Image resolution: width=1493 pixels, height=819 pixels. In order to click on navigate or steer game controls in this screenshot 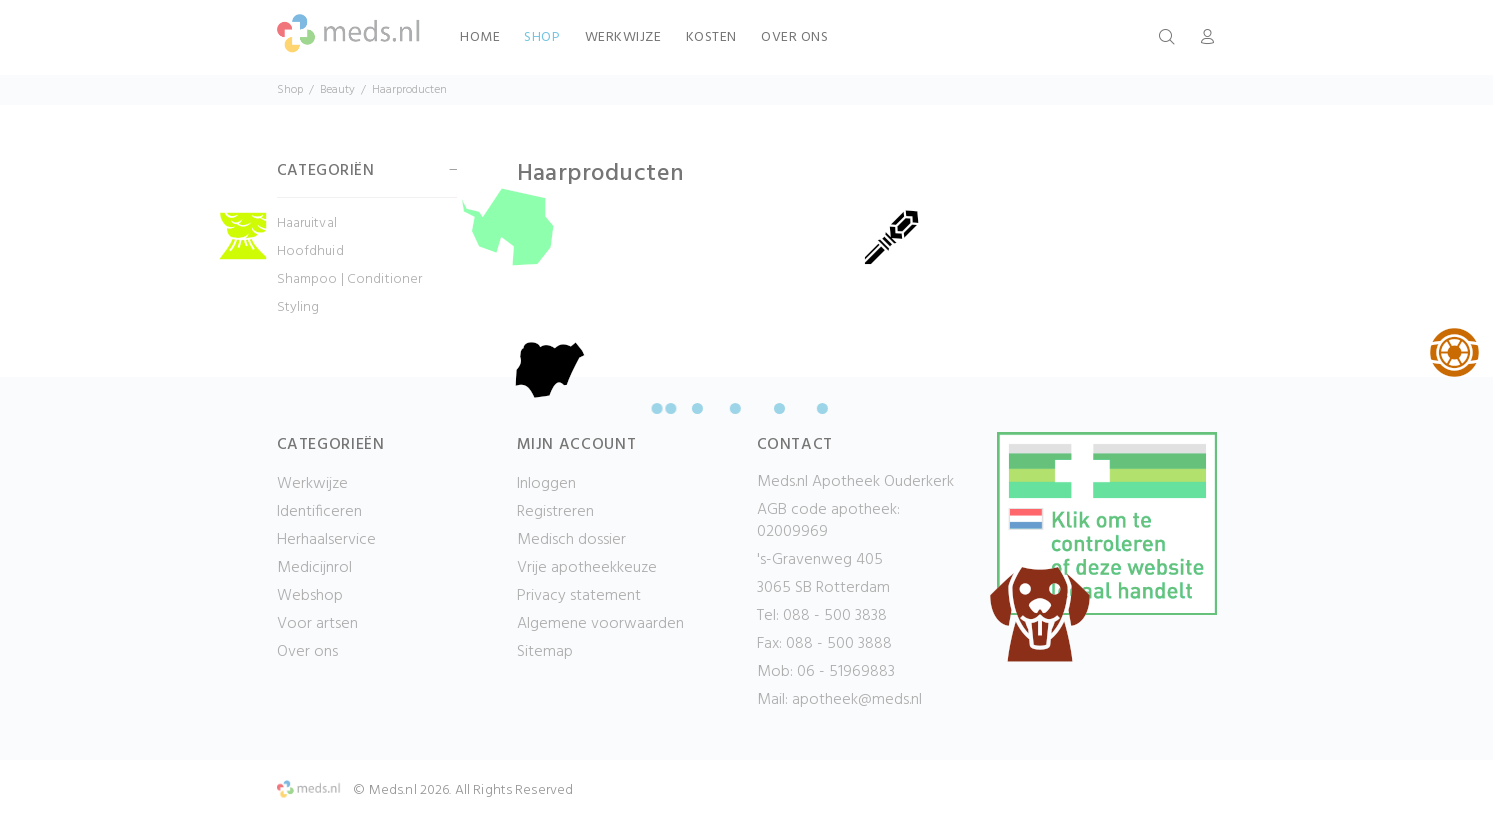, I will do `click(1454, 352)`.